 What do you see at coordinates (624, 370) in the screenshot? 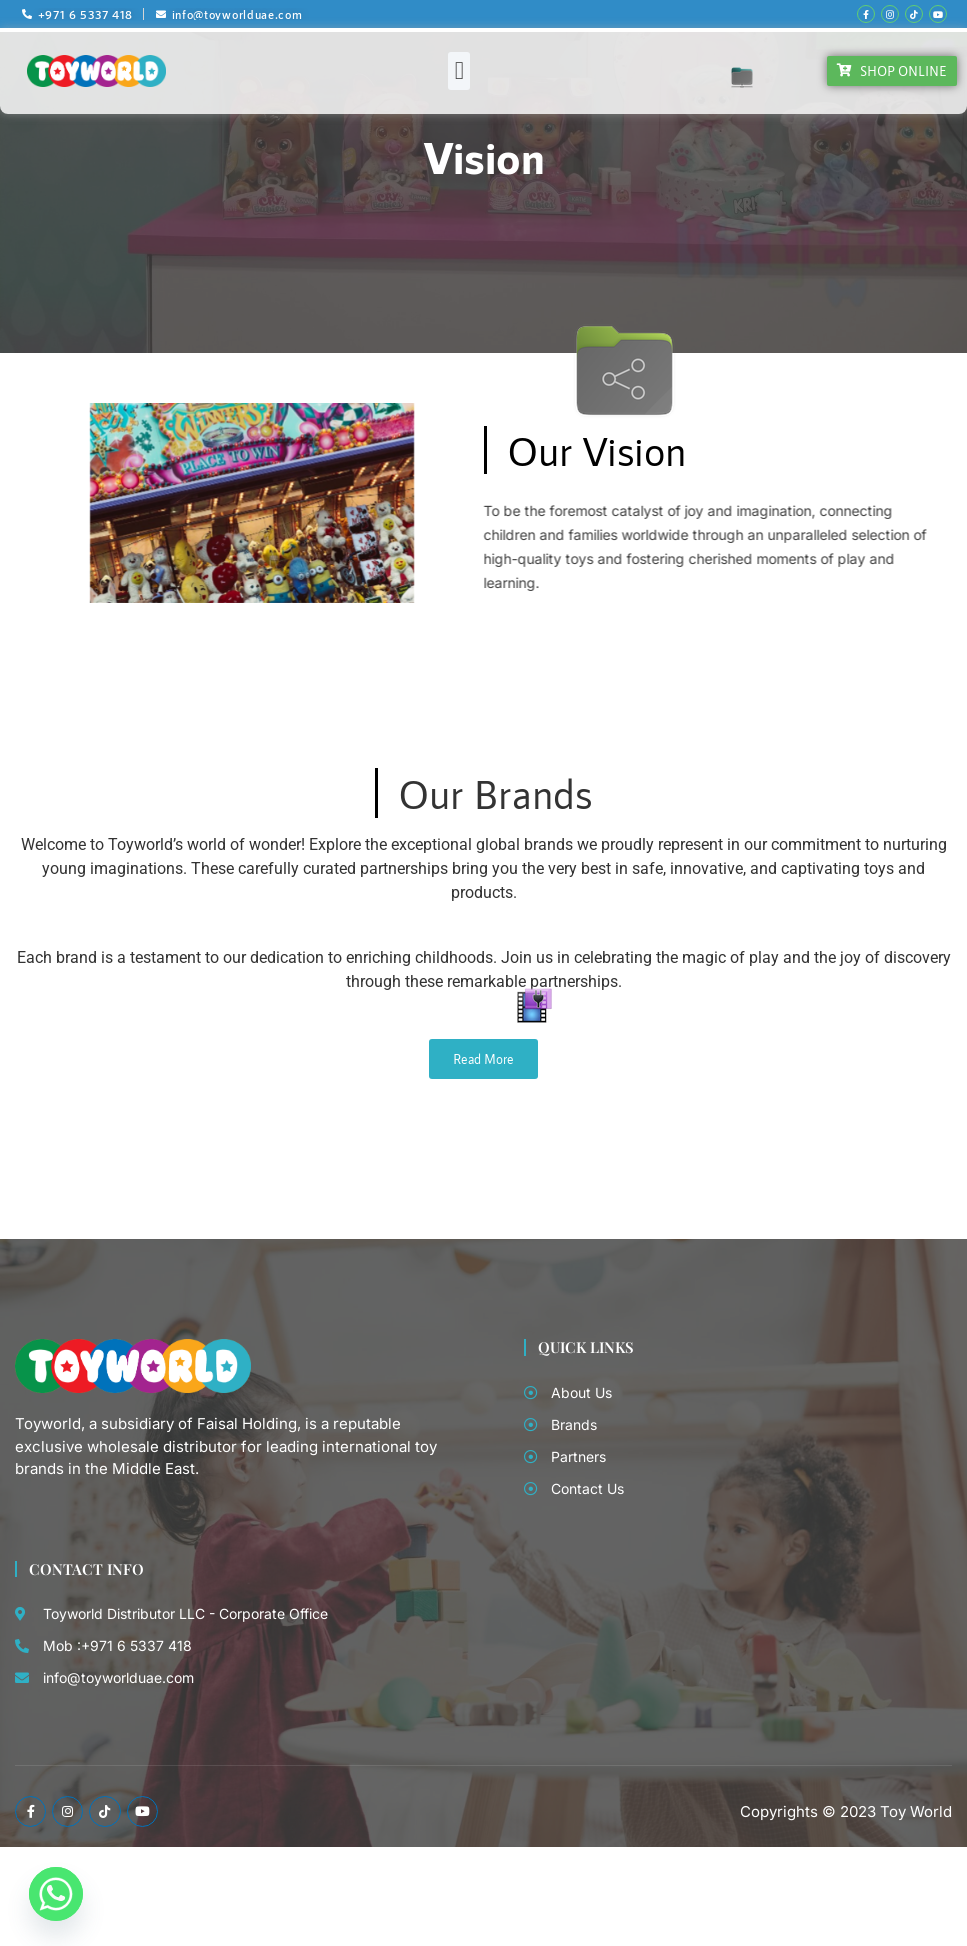
I see `open your public shared folder` at bounding box center [624, 370].